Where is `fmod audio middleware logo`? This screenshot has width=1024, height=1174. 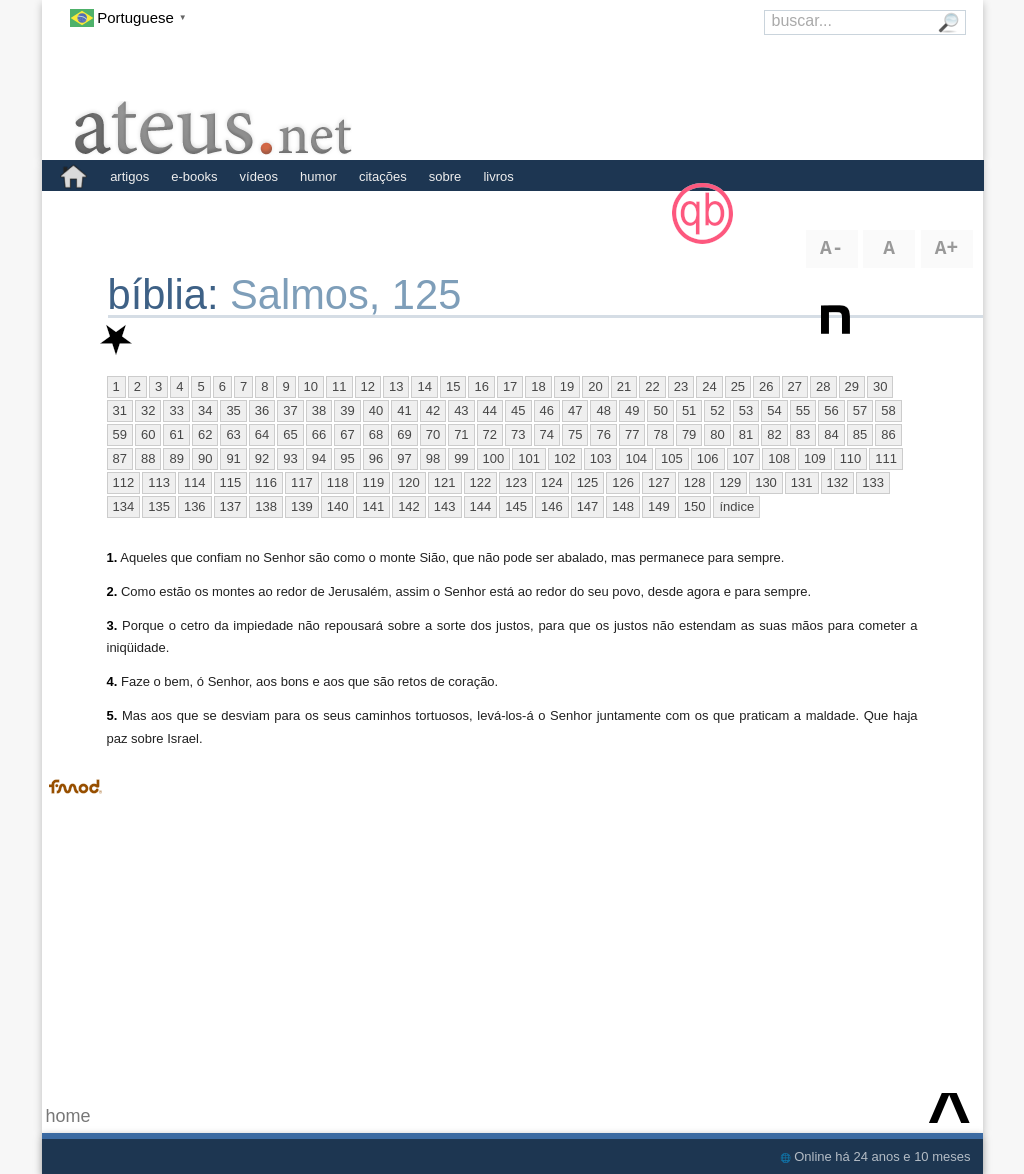
fmod audio middleware logo is located at coordinates (75, 786).